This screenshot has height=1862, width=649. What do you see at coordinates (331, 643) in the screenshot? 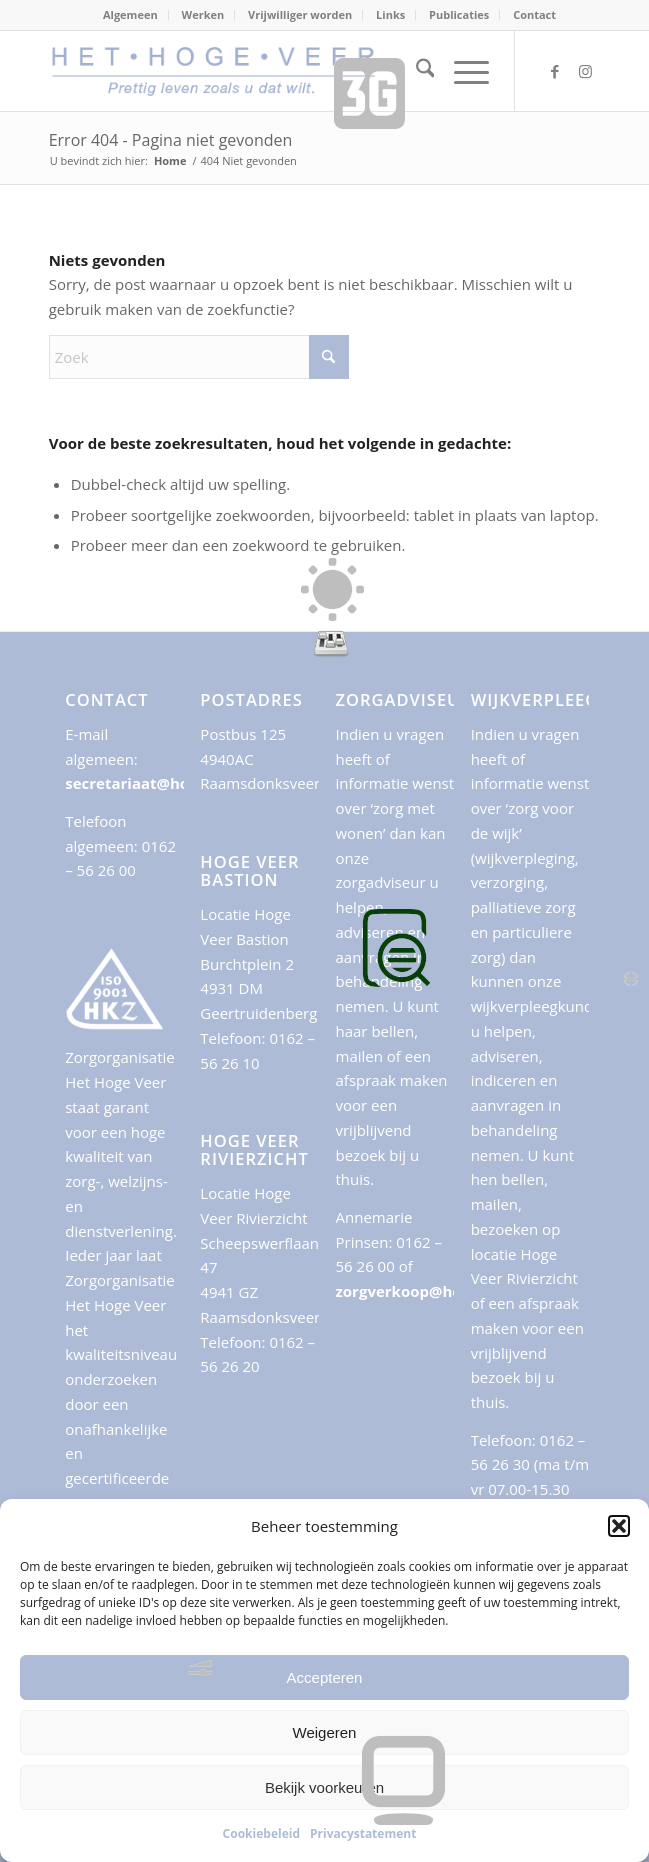
I see `open desktop preferences` at bounding box center [331, 643].